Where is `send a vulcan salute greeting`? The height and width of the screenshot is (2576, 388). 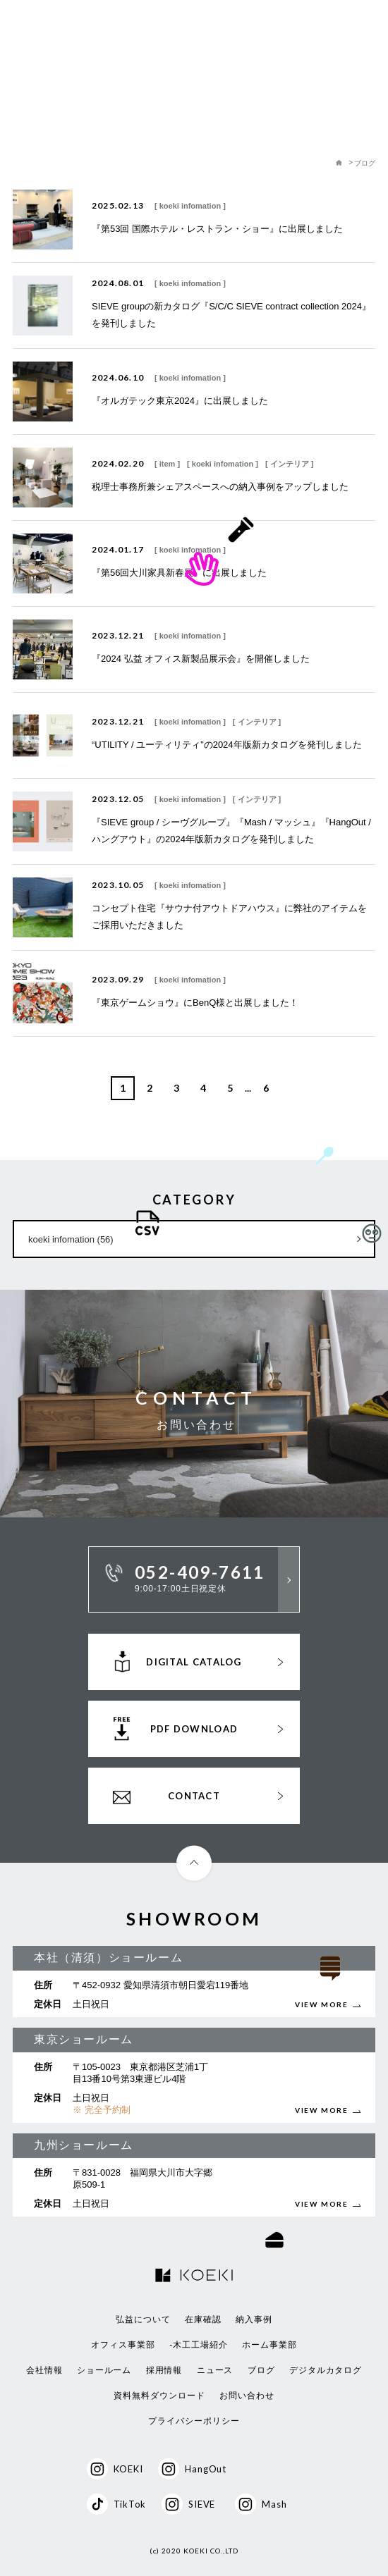 send a vulcan salute greeting is located at coordinates (202, 569).